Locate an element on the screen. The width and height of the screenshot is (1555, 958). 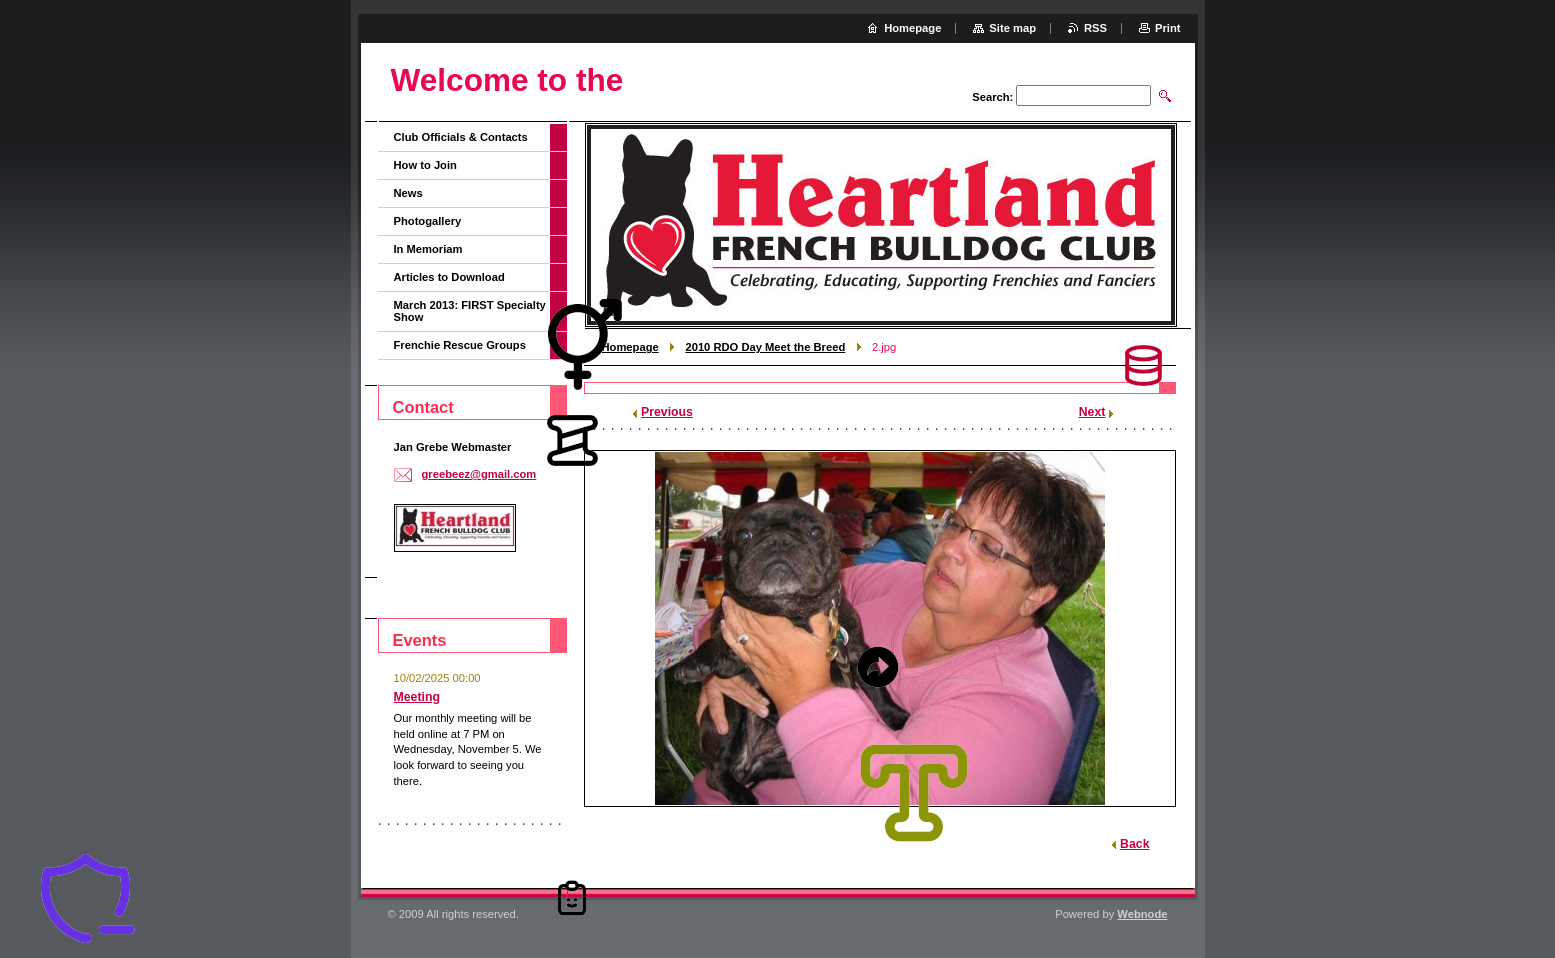
view feedback or satisfaction survey is located at coordinates (572, 898).